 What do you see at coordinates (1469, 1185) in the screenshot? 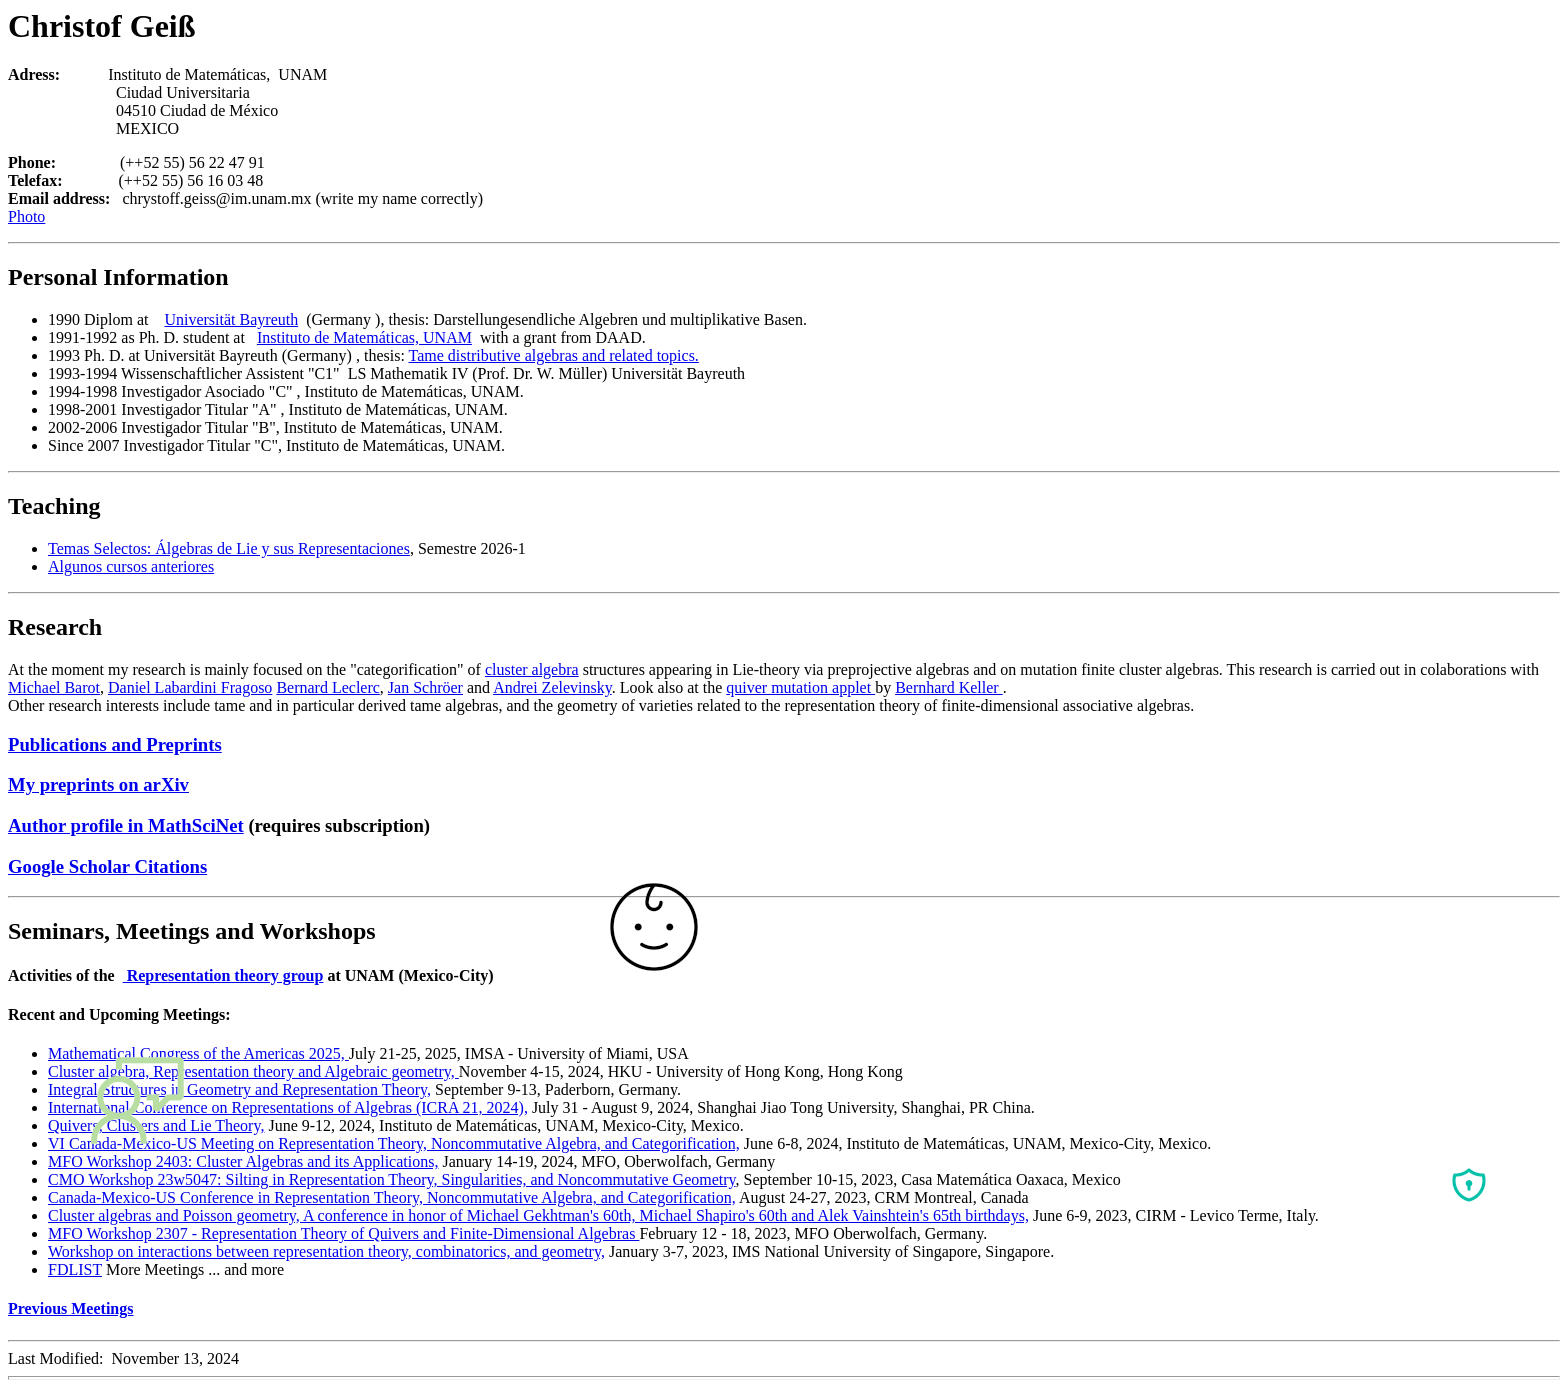
I see `access security or privacy settings` at bounding box center [1469, 1185].